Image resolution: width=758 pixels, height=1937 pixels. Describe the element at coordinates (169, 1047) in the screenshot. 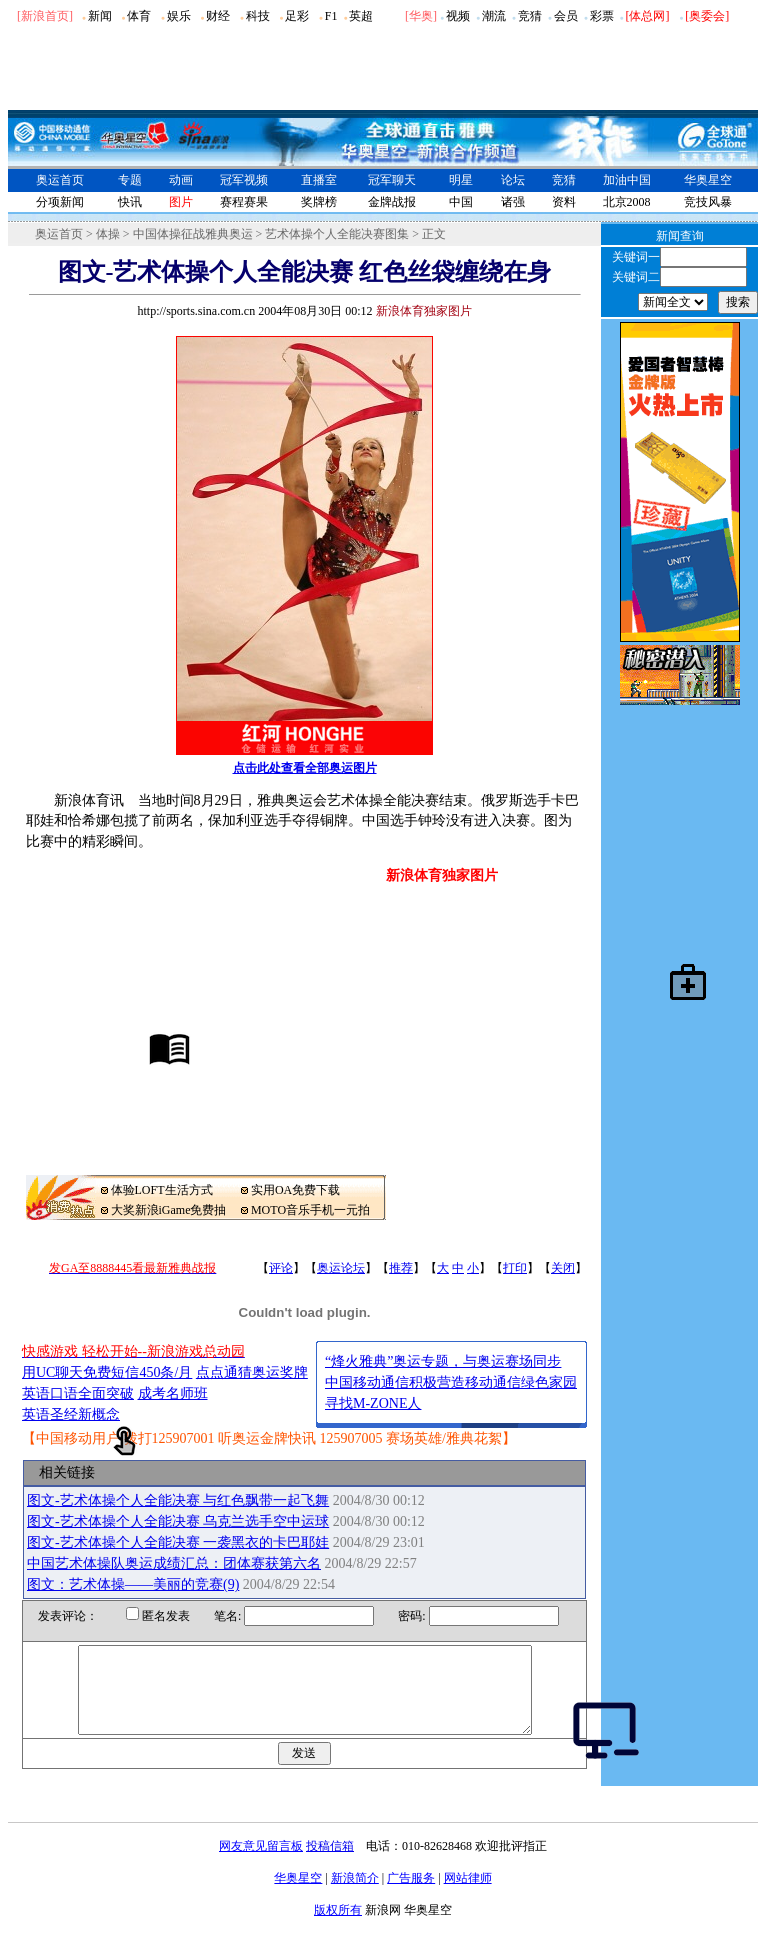

I see `open menu or navigation guide` at that location.